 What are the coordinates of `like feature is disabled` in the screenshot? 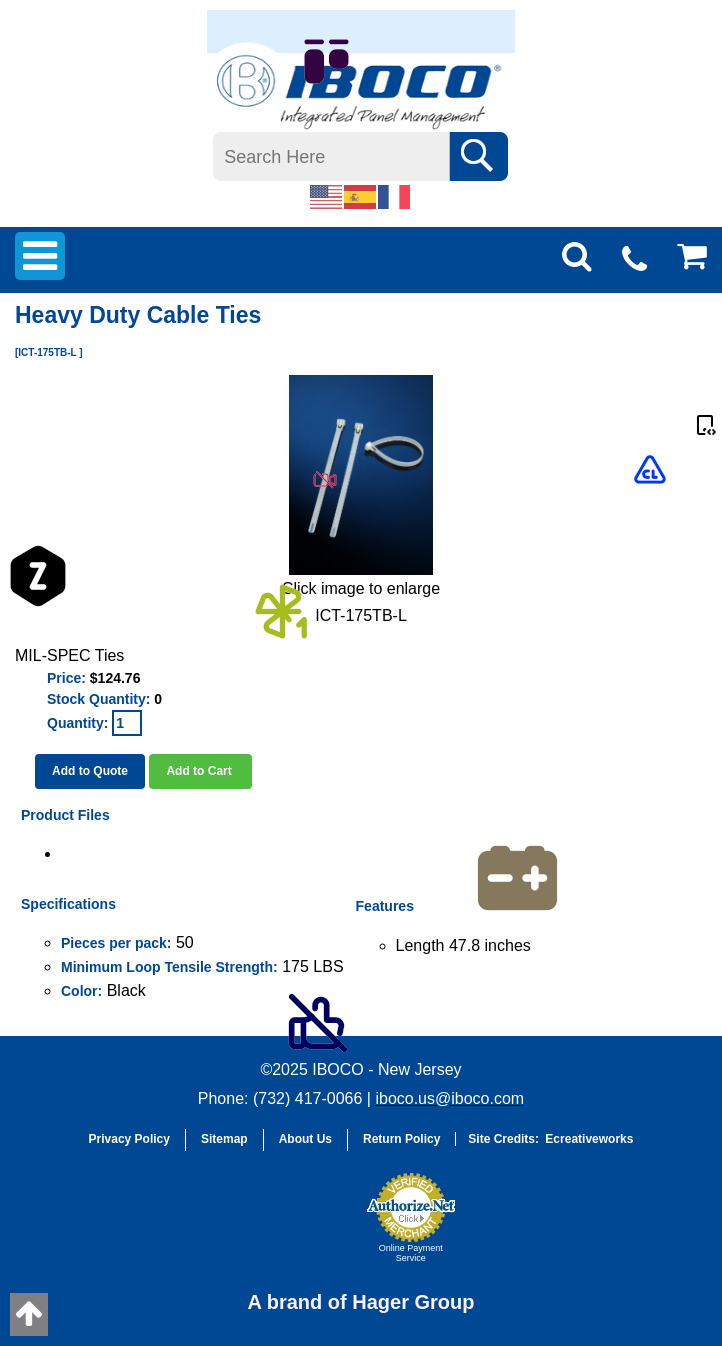 It's located at (318, 1023).